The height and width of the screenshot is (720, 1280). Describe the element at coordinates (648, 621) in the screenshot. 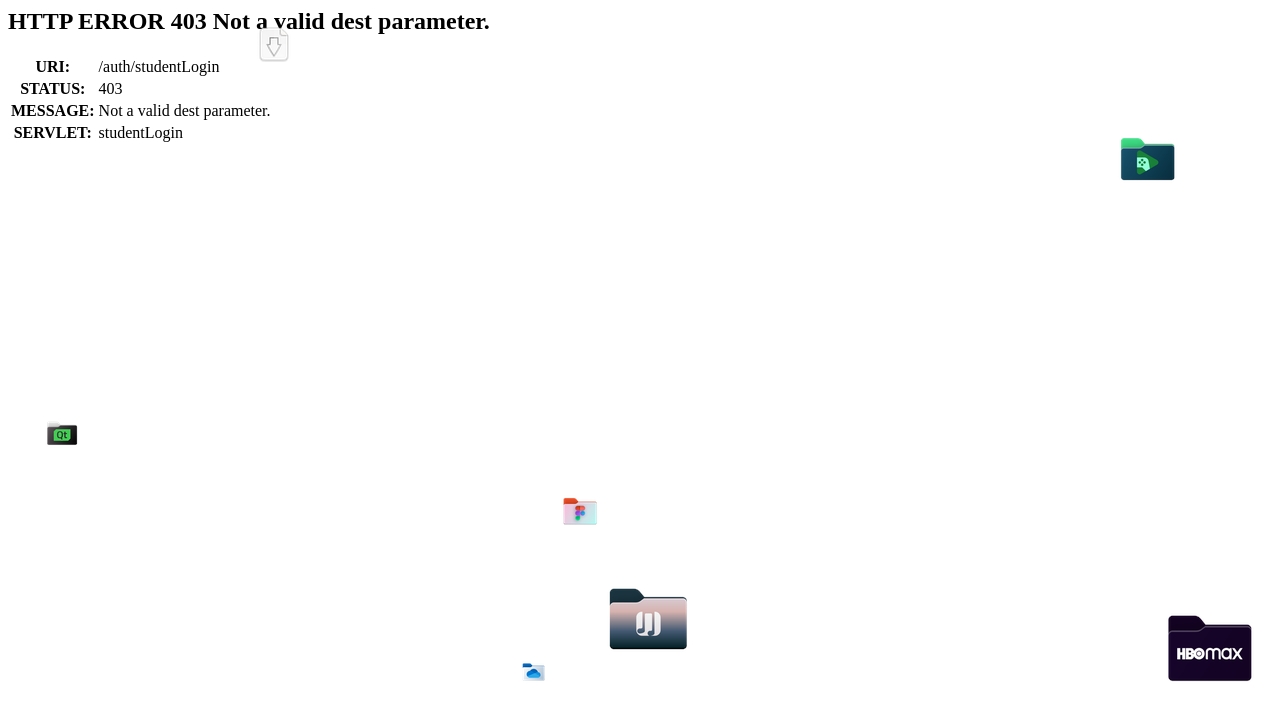

I see `open your indie music folder` at that location.